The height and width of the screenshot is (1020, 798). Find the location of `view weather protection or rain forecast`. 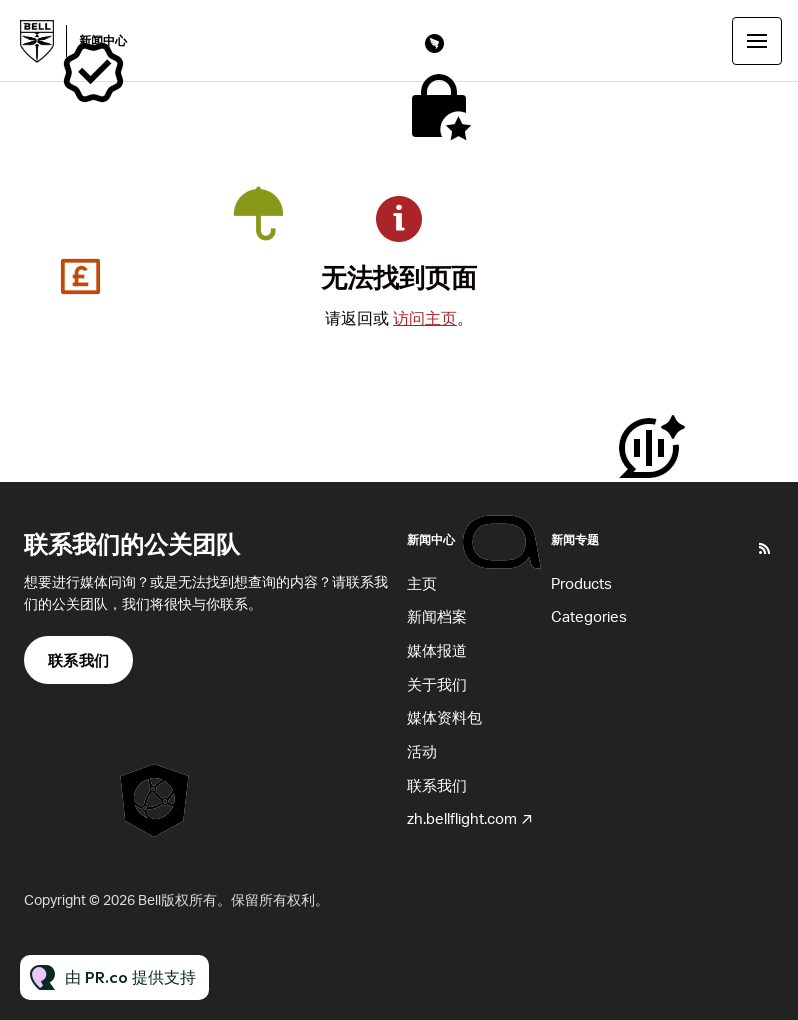

view weather protection or rain forecast is located at coordinates (258, 213).